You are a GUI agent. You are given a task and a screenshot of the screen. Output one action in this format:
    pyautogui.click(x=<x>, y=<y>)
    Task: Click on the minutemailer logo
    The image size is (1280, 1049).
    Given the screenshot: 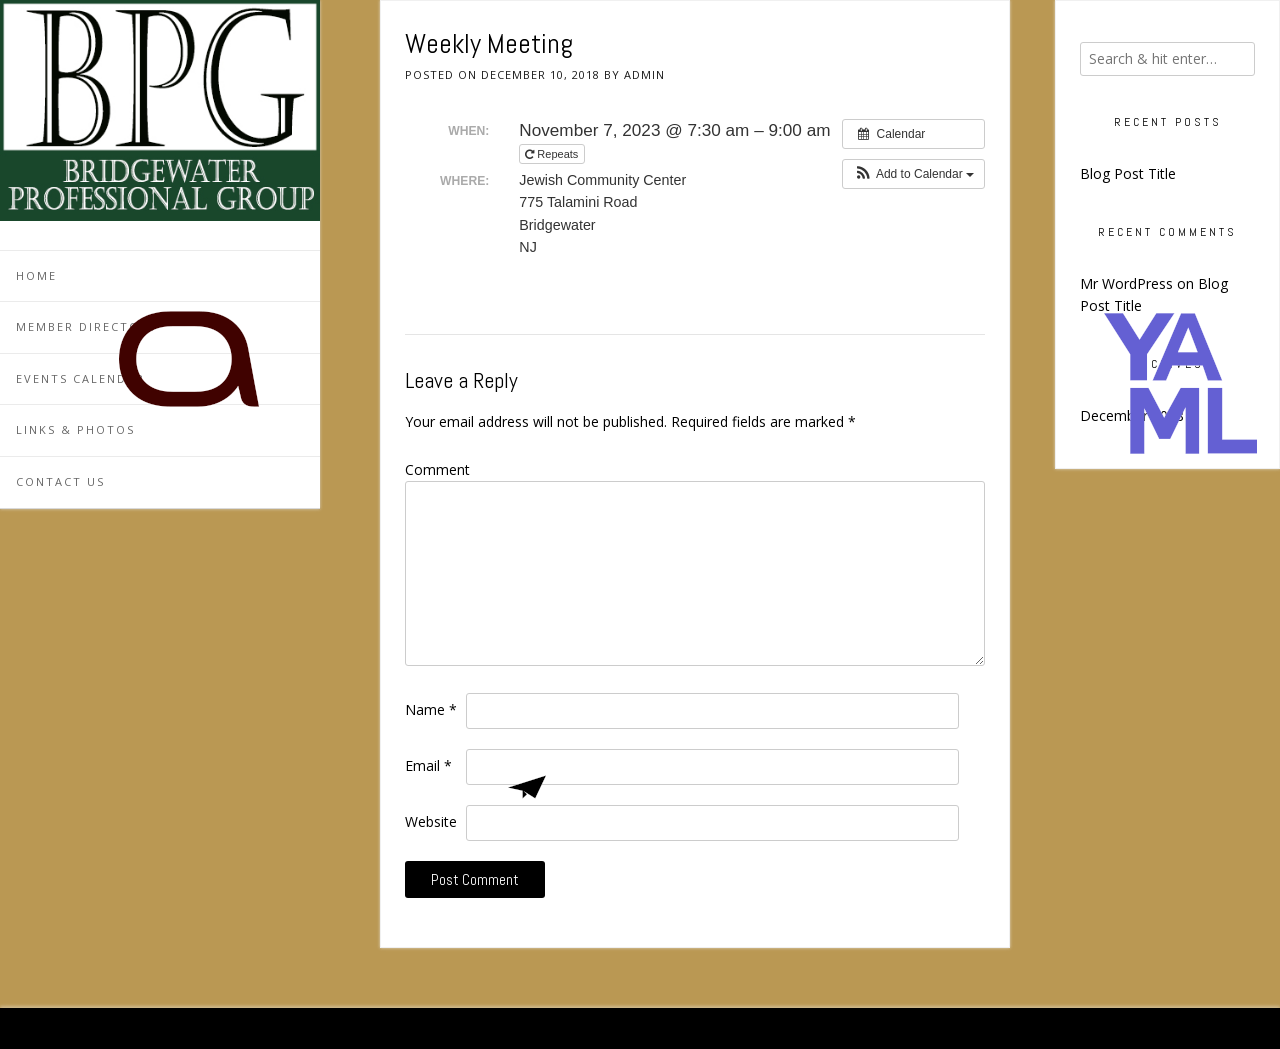 What is the action you would take?
    pyautogui.click(x=527, y=787)
    